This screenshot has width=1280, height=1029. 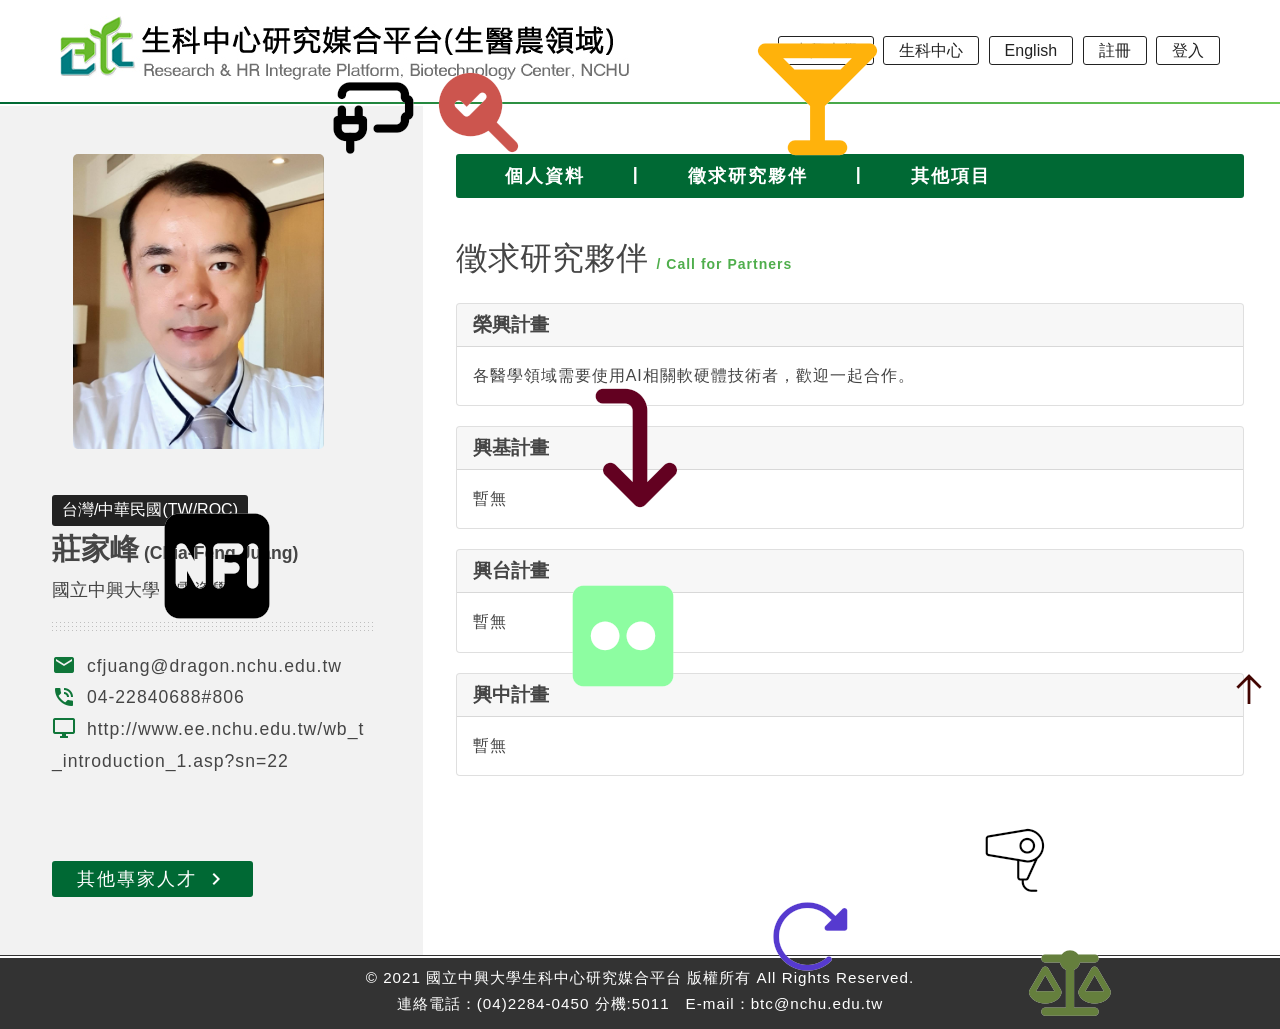 What do you see at coordinates (1016, 857) in the screenshot?
I see `access hair styling or beauty tools` at bounding box center [1016, 857].